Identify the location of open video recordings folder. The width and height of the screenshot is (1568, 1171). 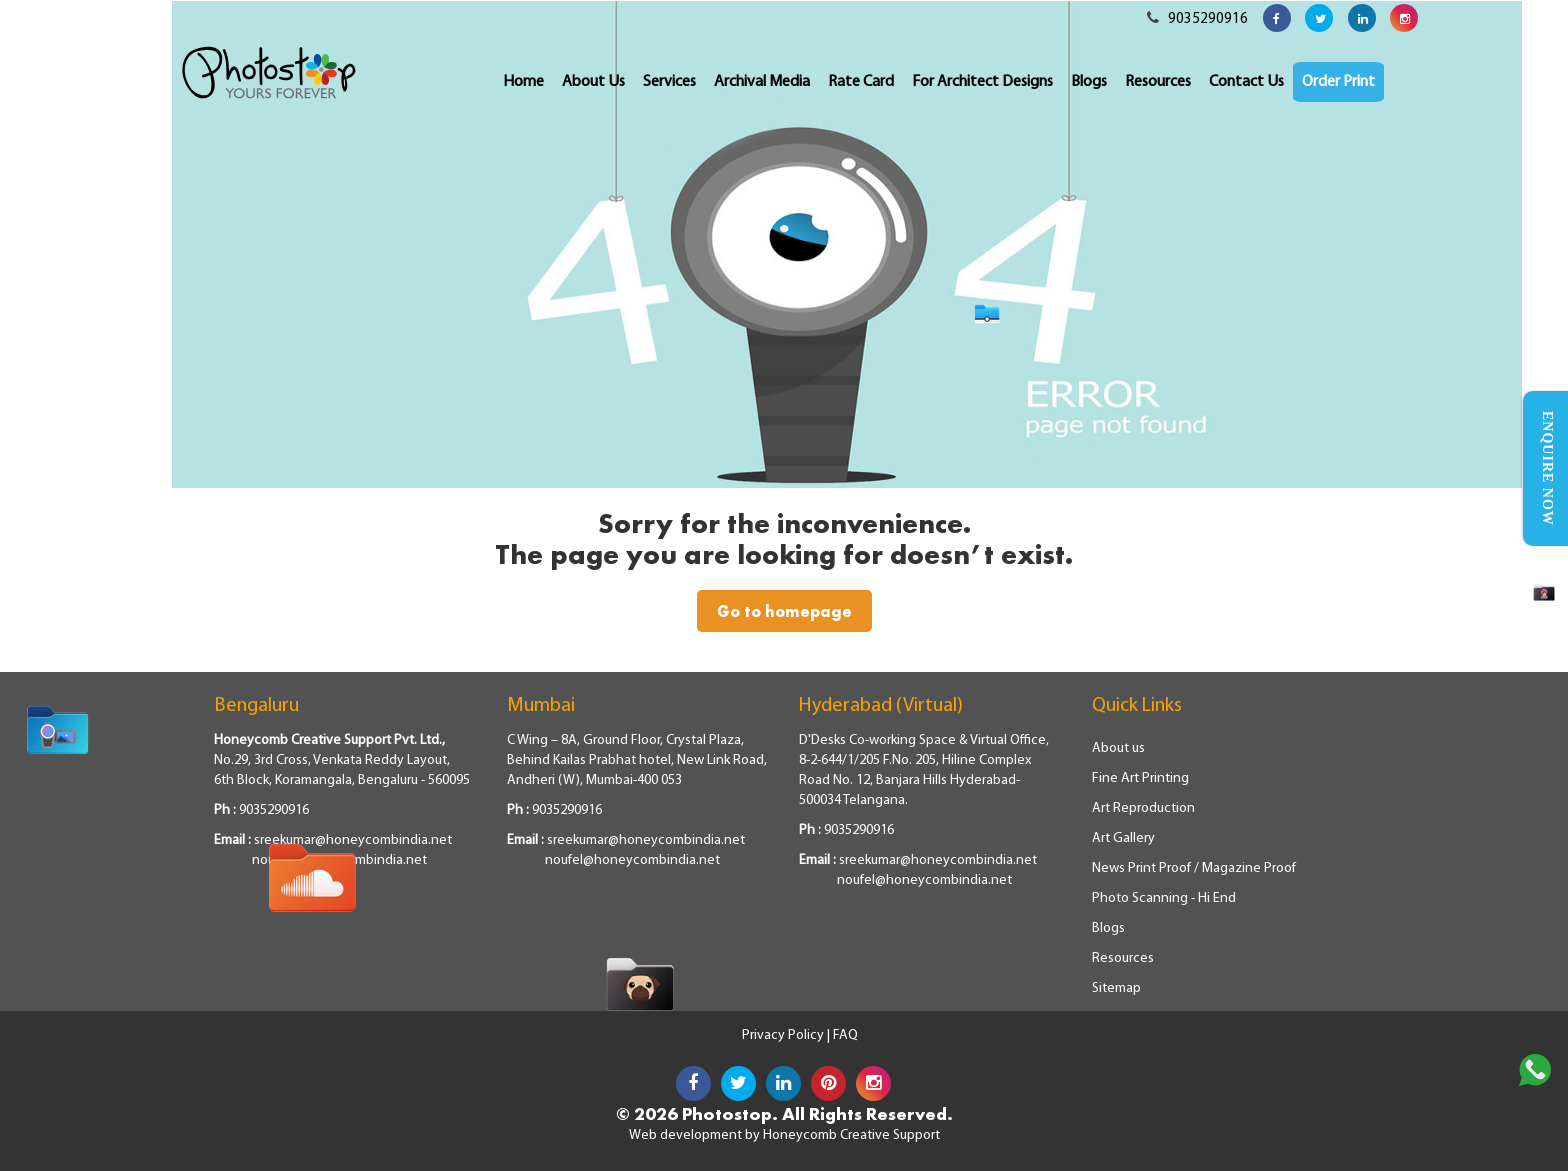
(57, 731).